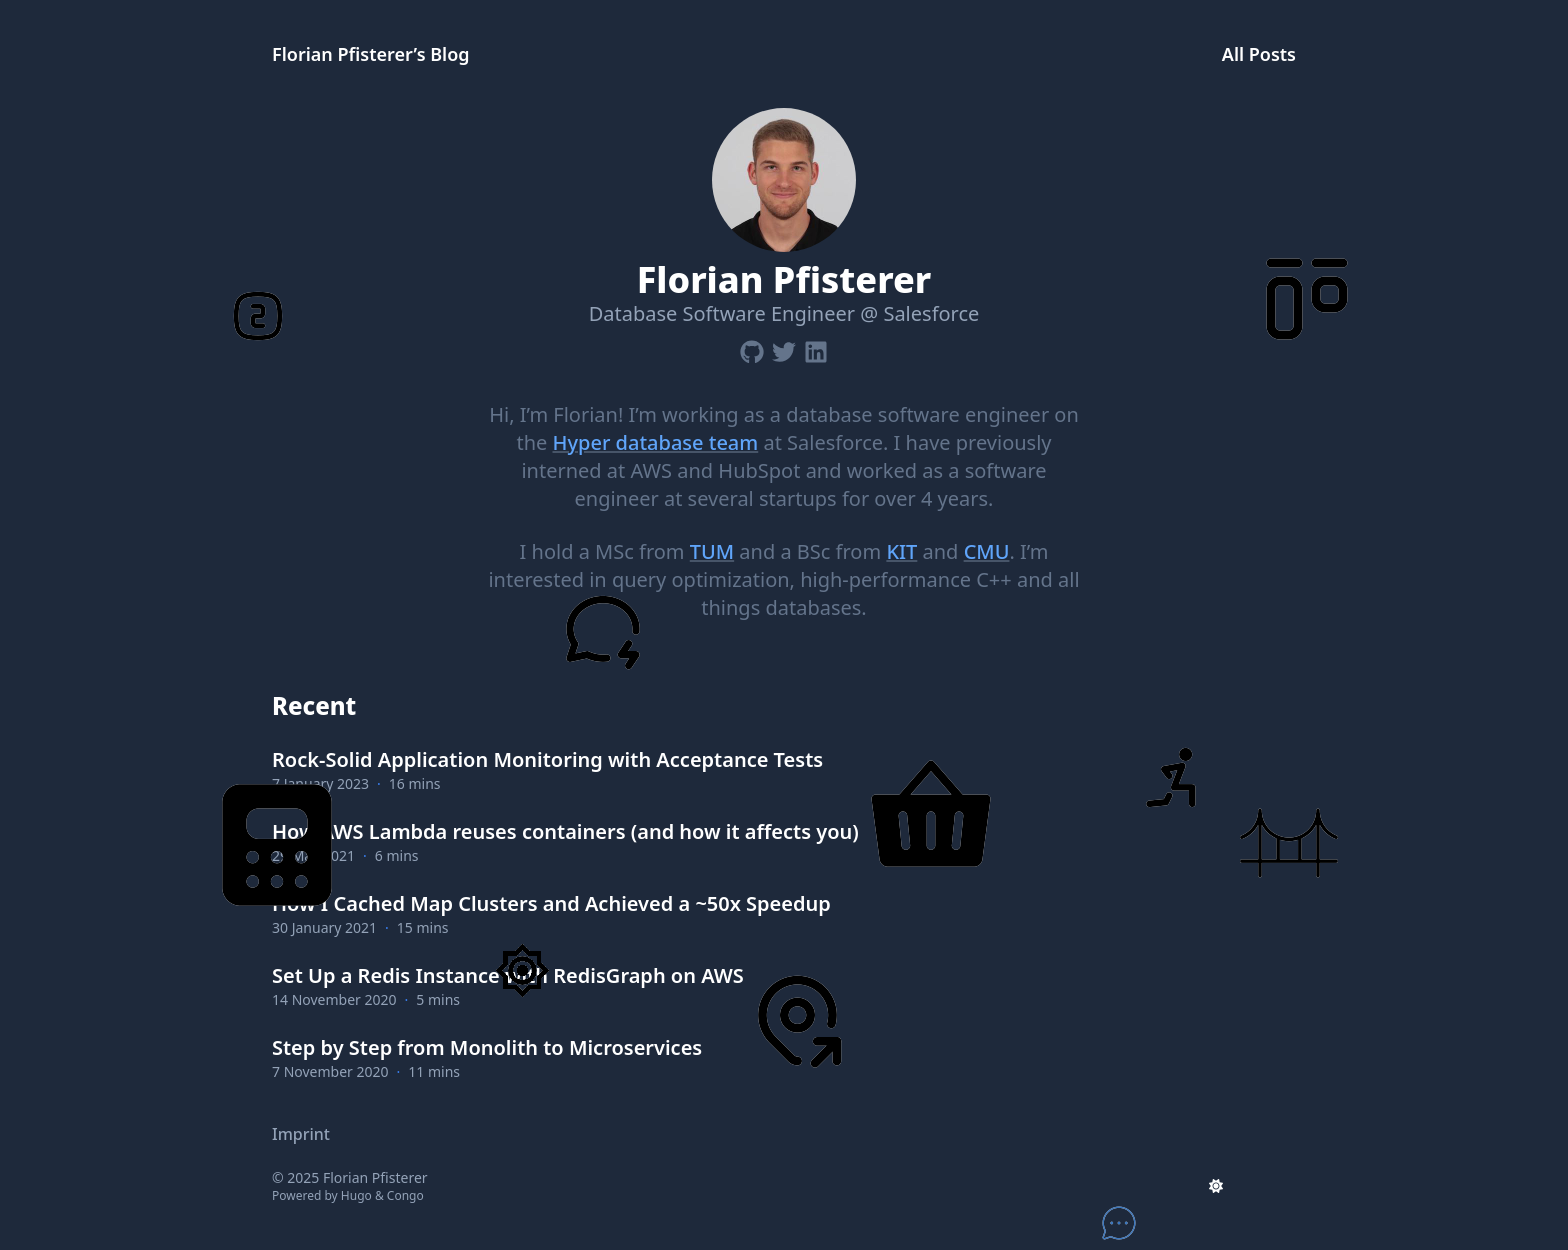  Describe the element at coordinates (522, 970) in the screenshot. I see `increase screen brightness` at that location.